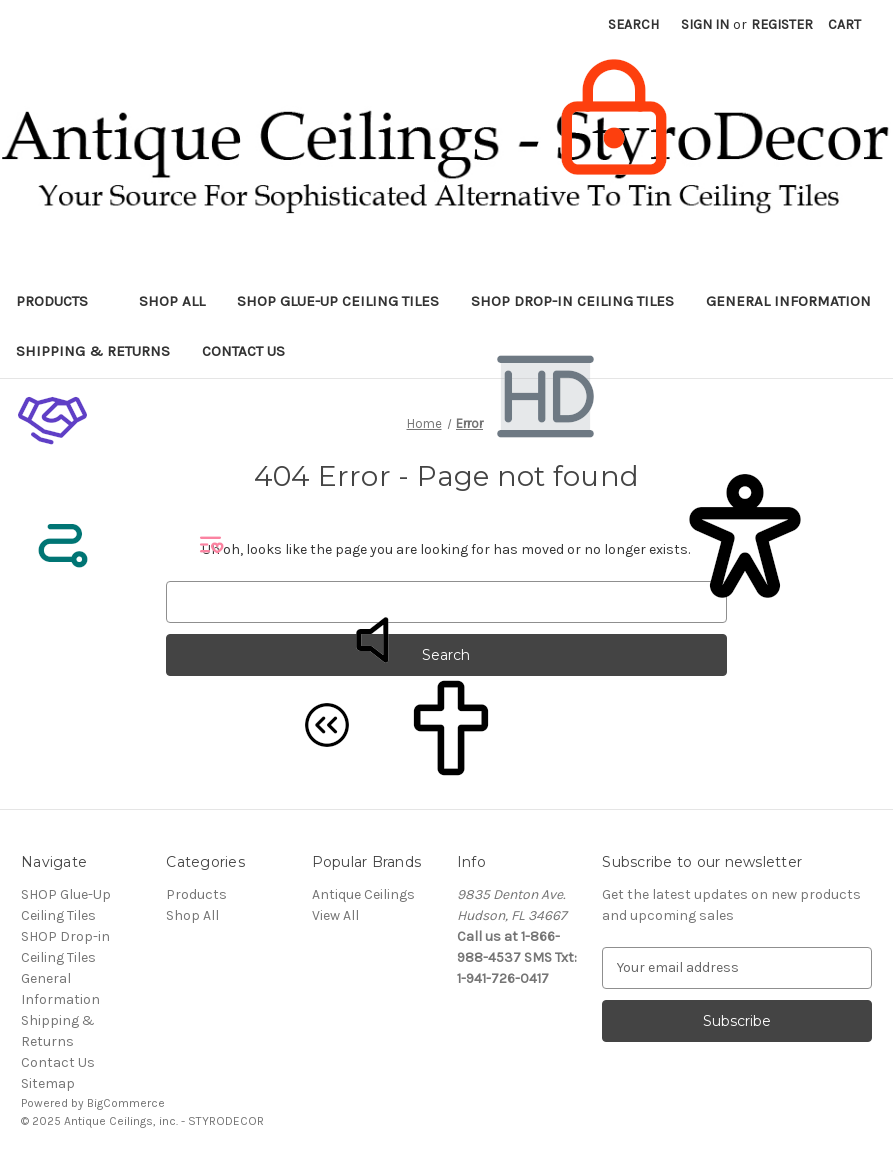  What do you see at coordinates (63, 543) in the screenshot?
I see `view or edit a route path` at bounding box center [63, 543].